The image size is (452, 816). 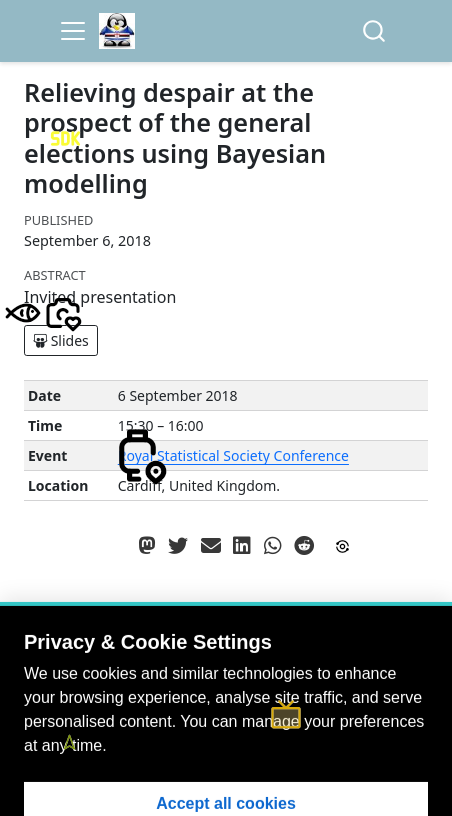 What do you see at coordinates (63, 313) in the screenshot?
I see `mark photo as favorite` at bounding box center [63, 313].